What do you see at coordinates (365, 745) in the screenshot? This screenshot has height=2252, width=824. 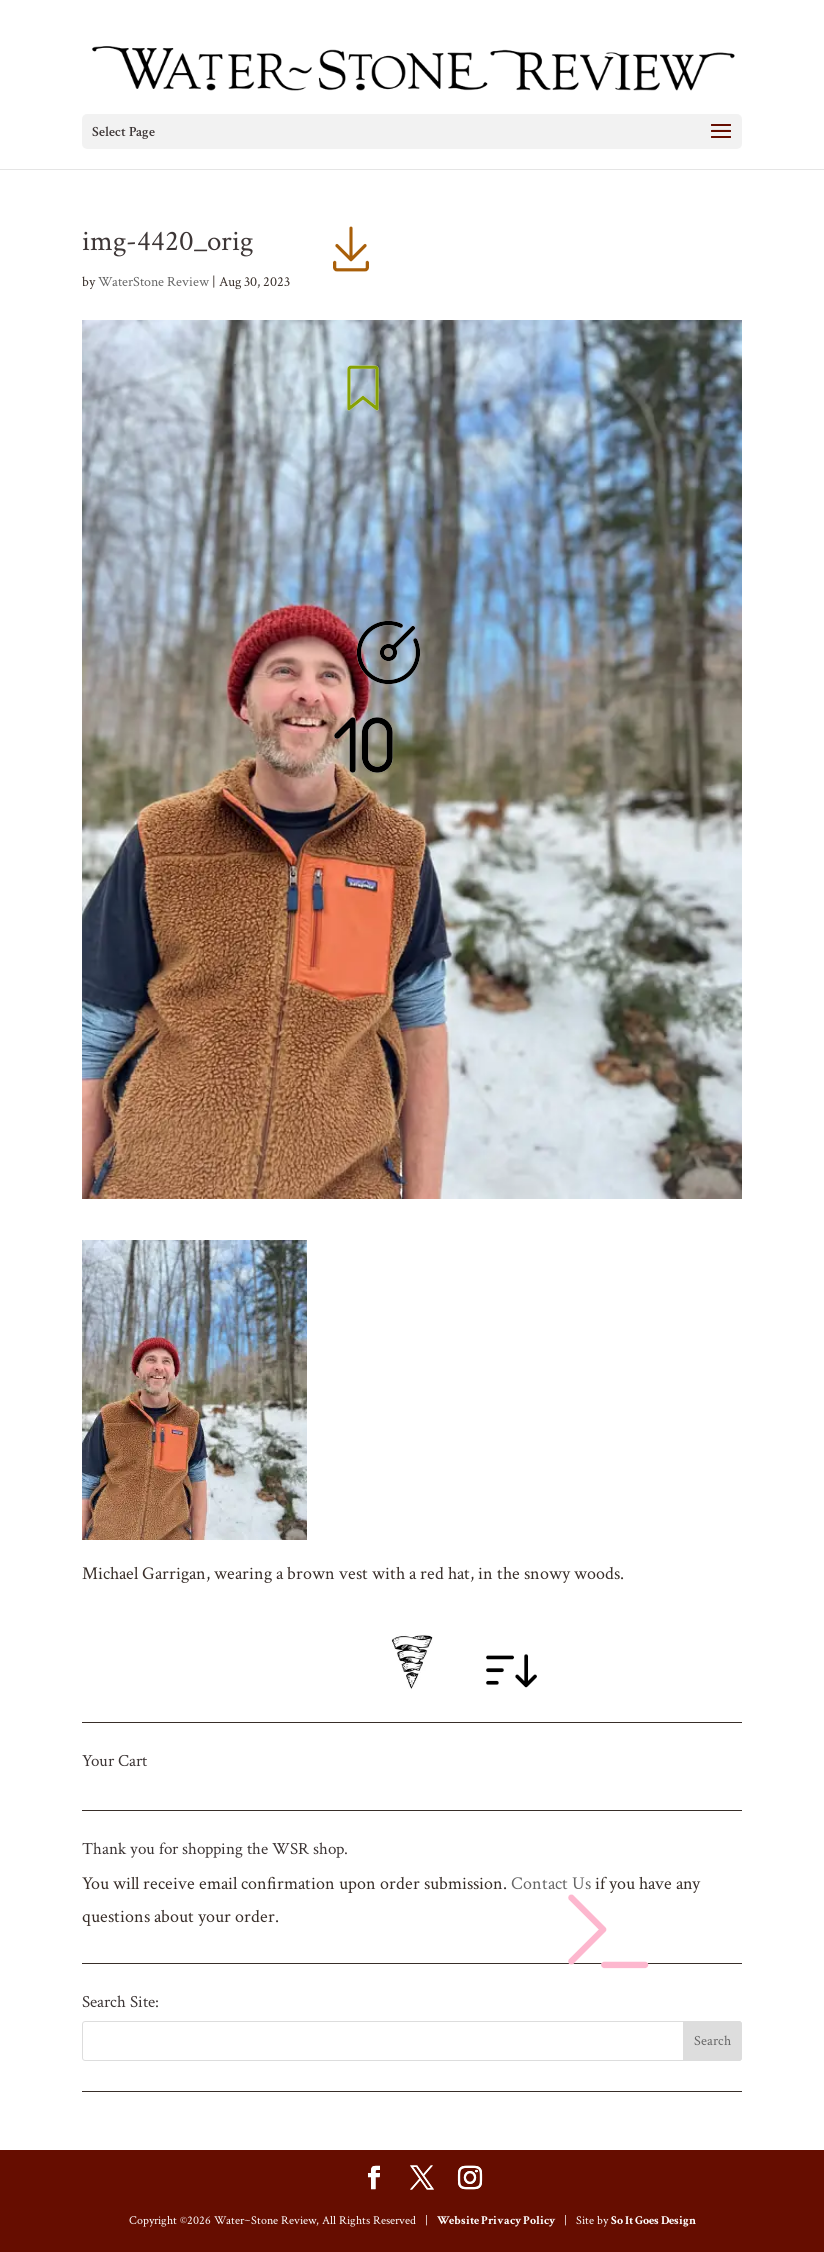 I see `indicates item number 10 in a list or sequence` at bounding box center [365, 745].